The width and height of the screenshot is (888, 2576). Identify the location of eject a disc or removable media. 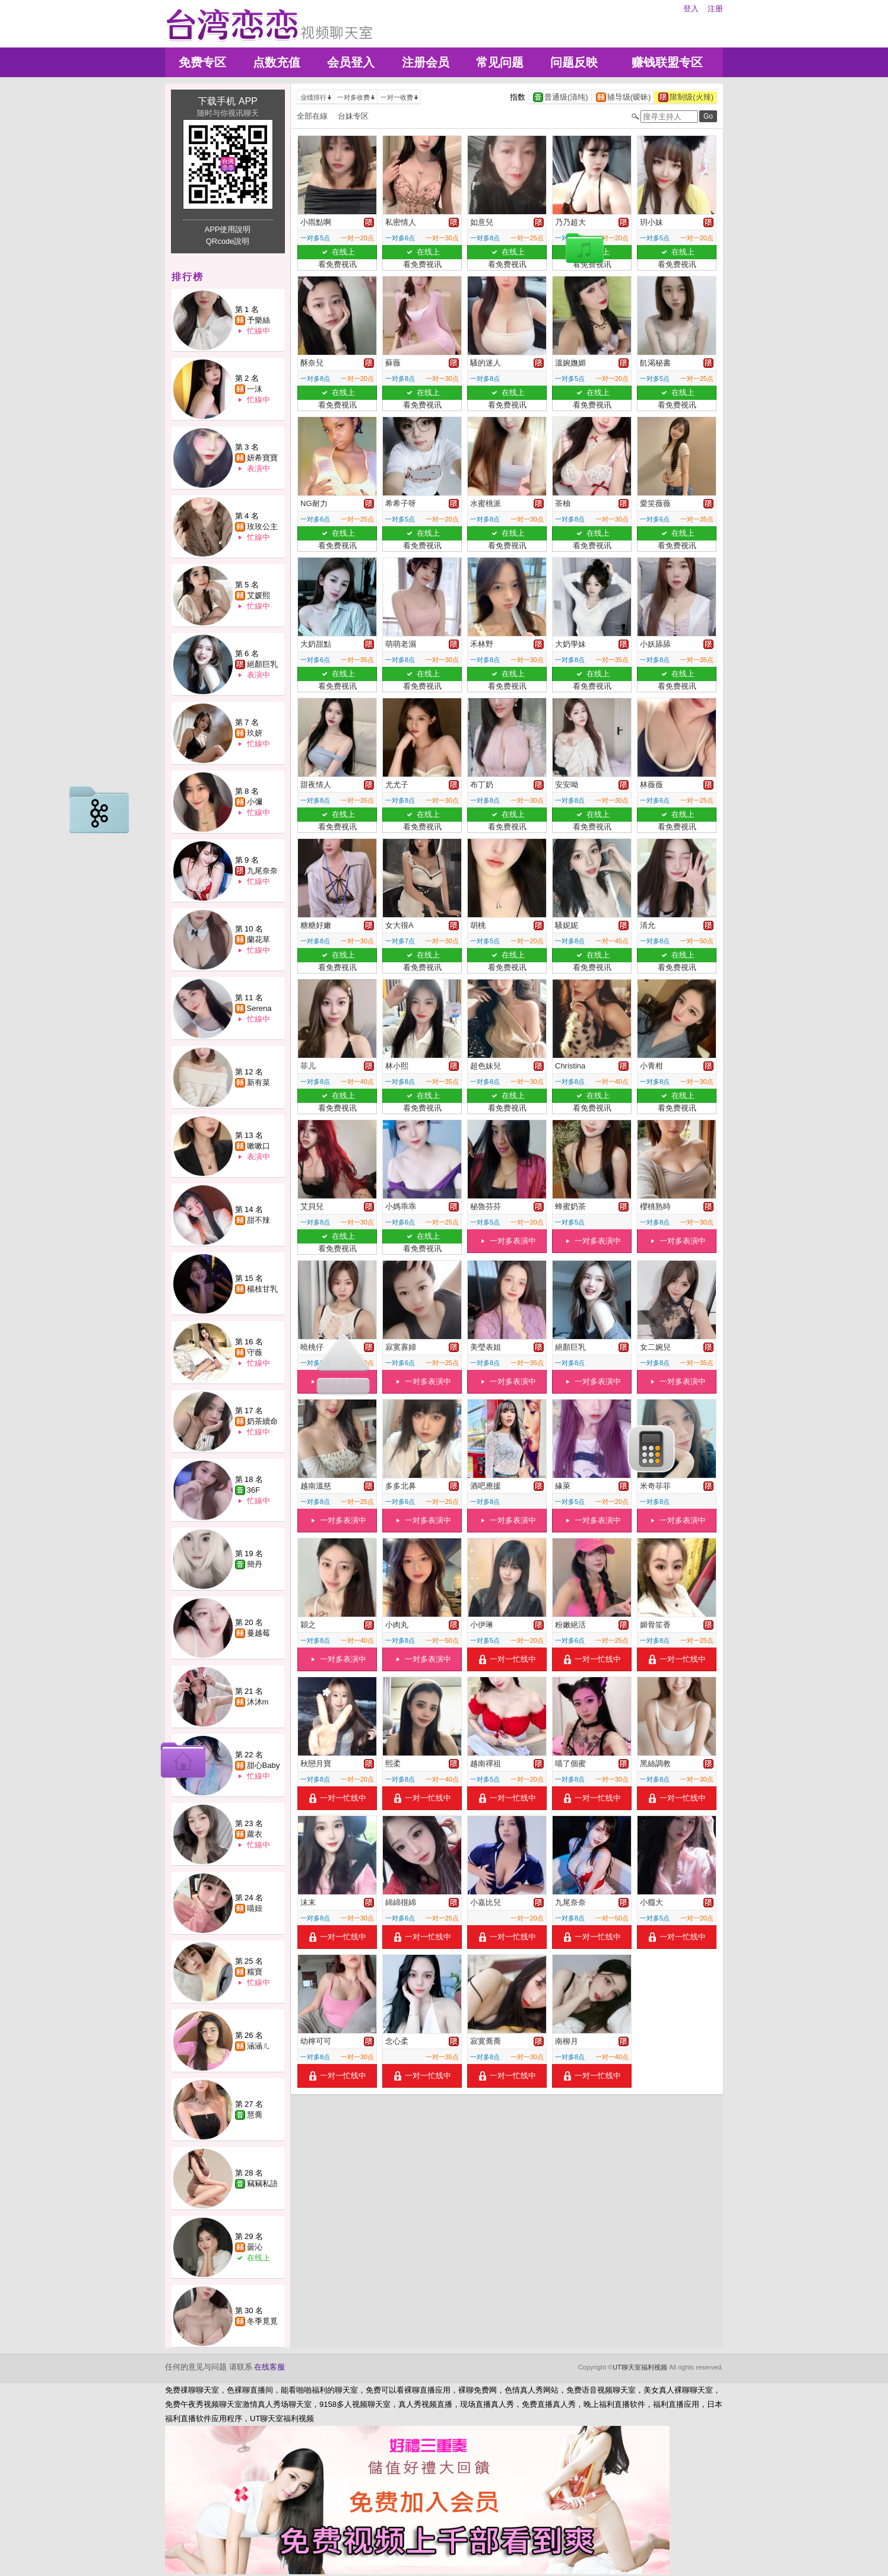
(343, 1364).